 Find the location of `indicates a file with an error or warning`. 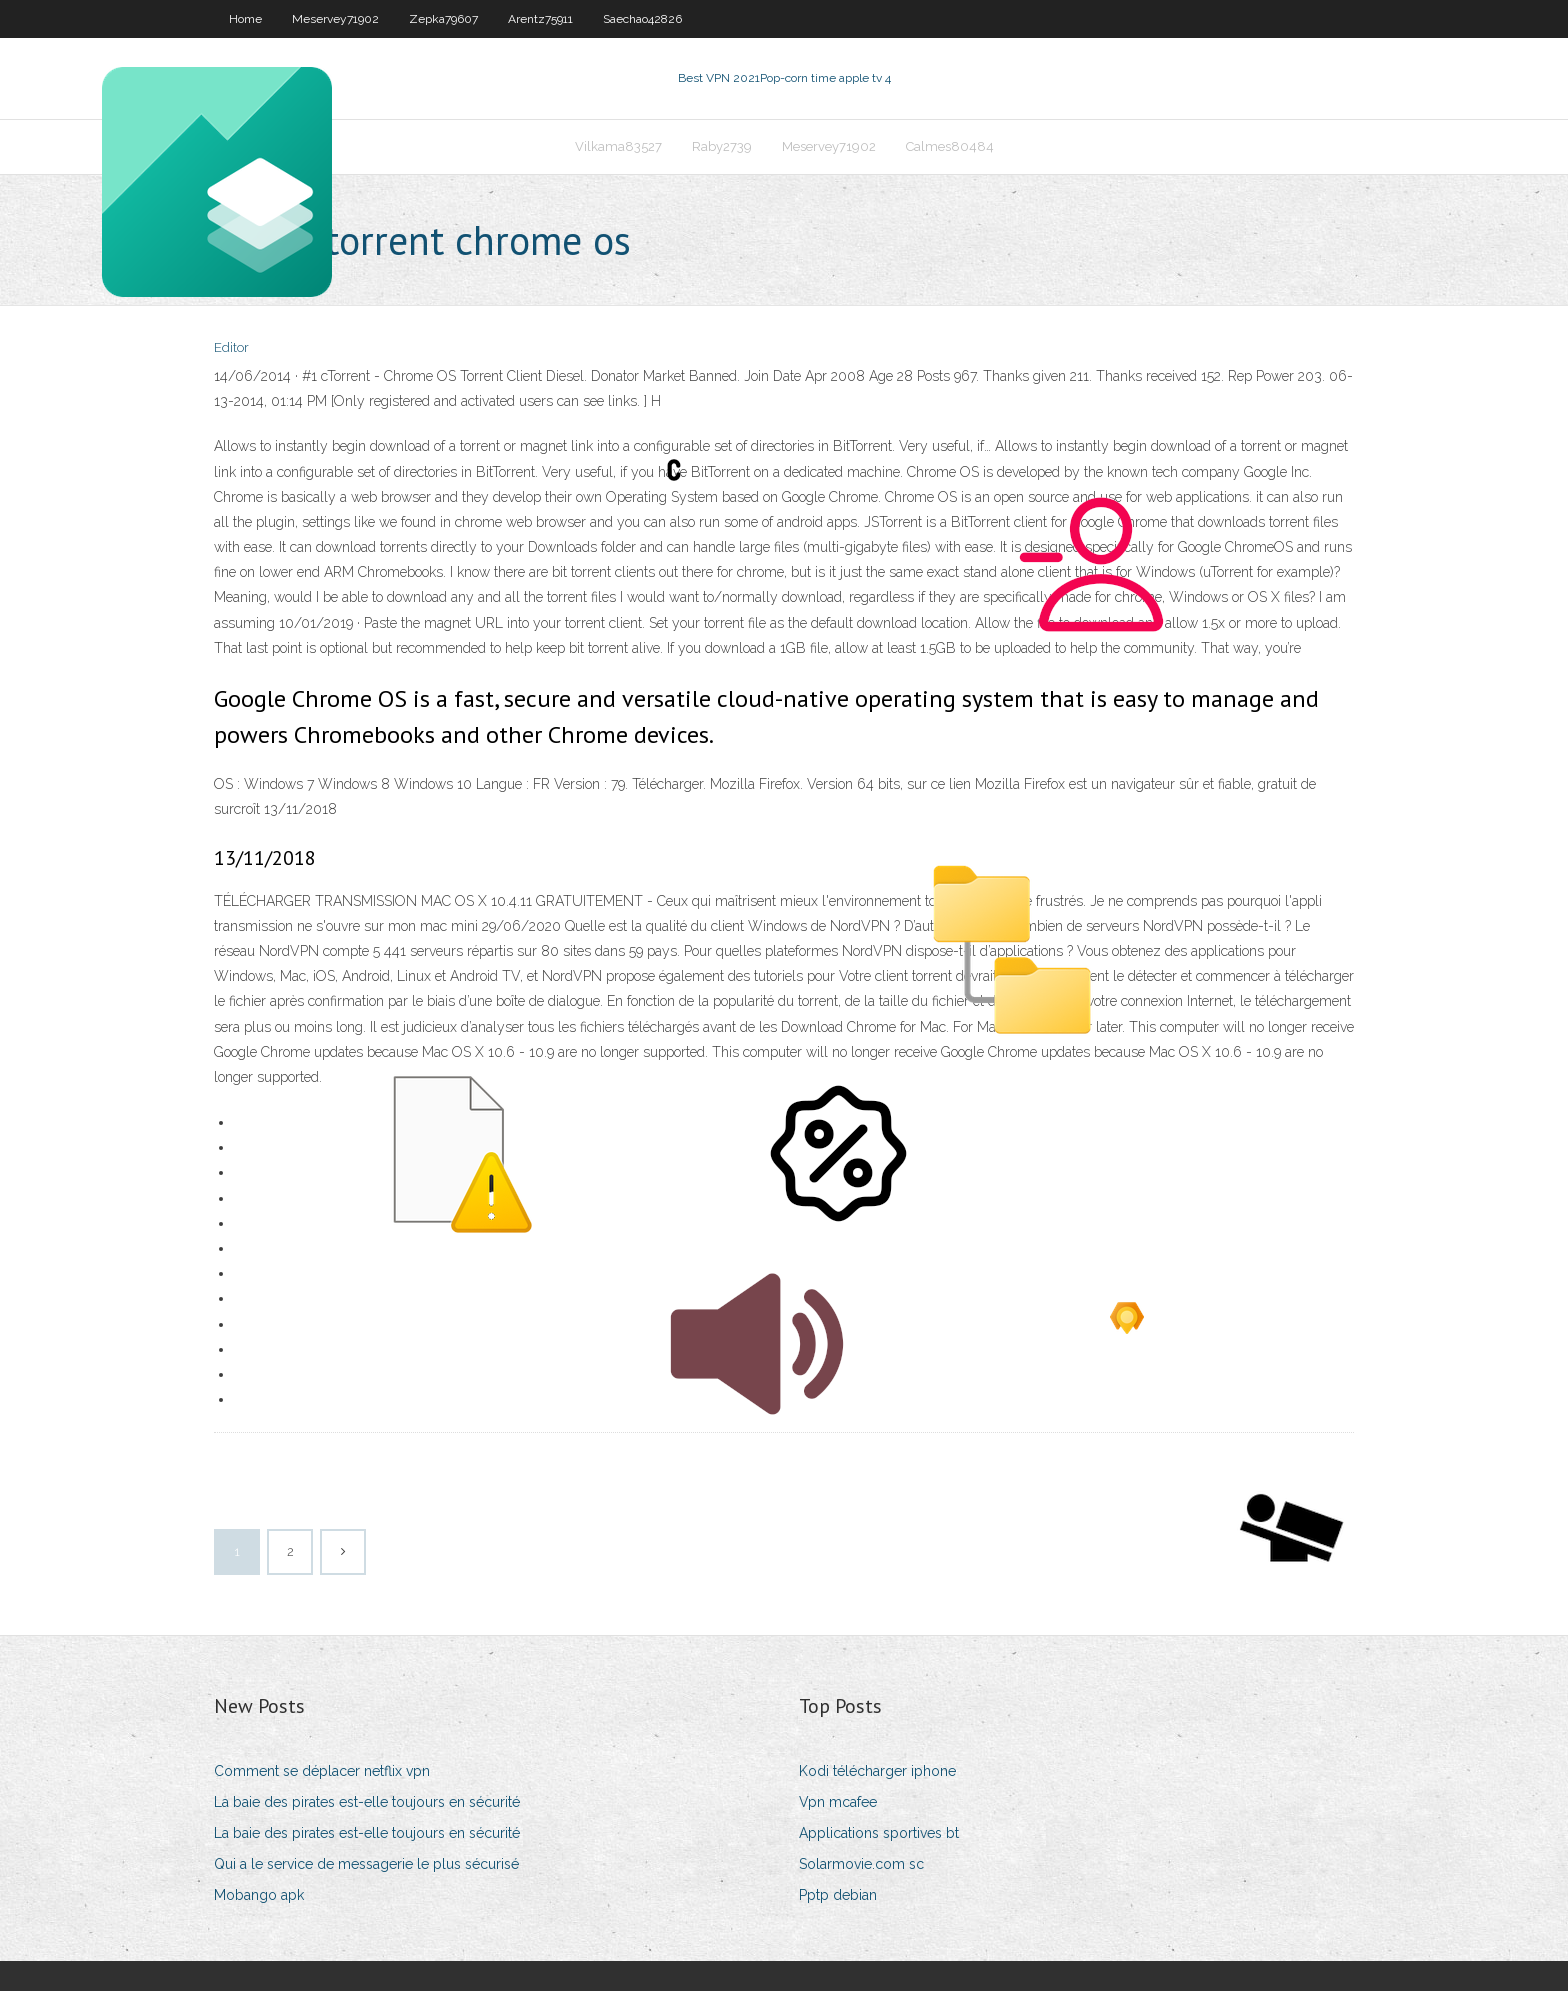

indicates a file with an error or warning is located at coordinates (448, 1149).